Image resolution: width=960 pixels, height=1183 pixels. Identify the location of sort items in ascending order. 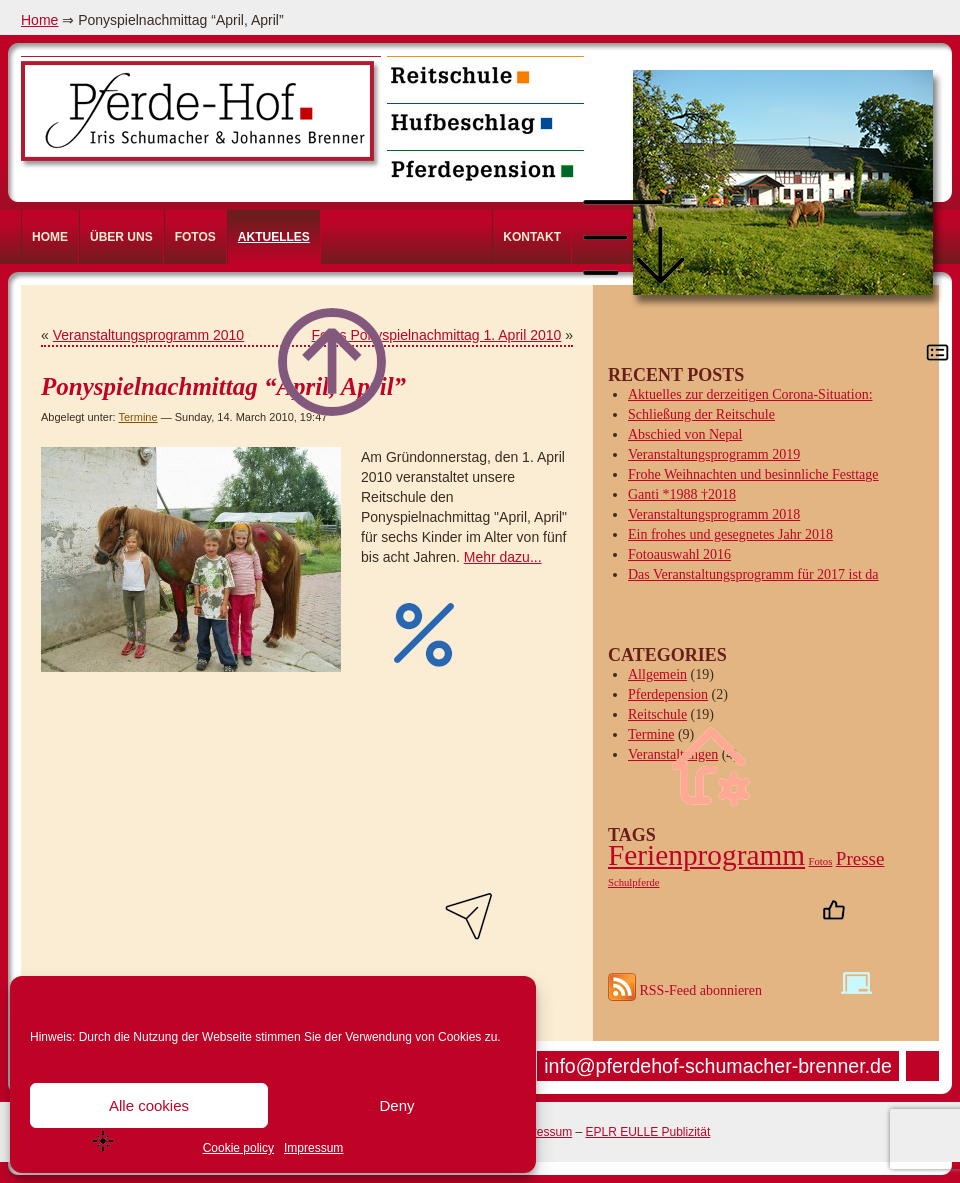
(629, 237).